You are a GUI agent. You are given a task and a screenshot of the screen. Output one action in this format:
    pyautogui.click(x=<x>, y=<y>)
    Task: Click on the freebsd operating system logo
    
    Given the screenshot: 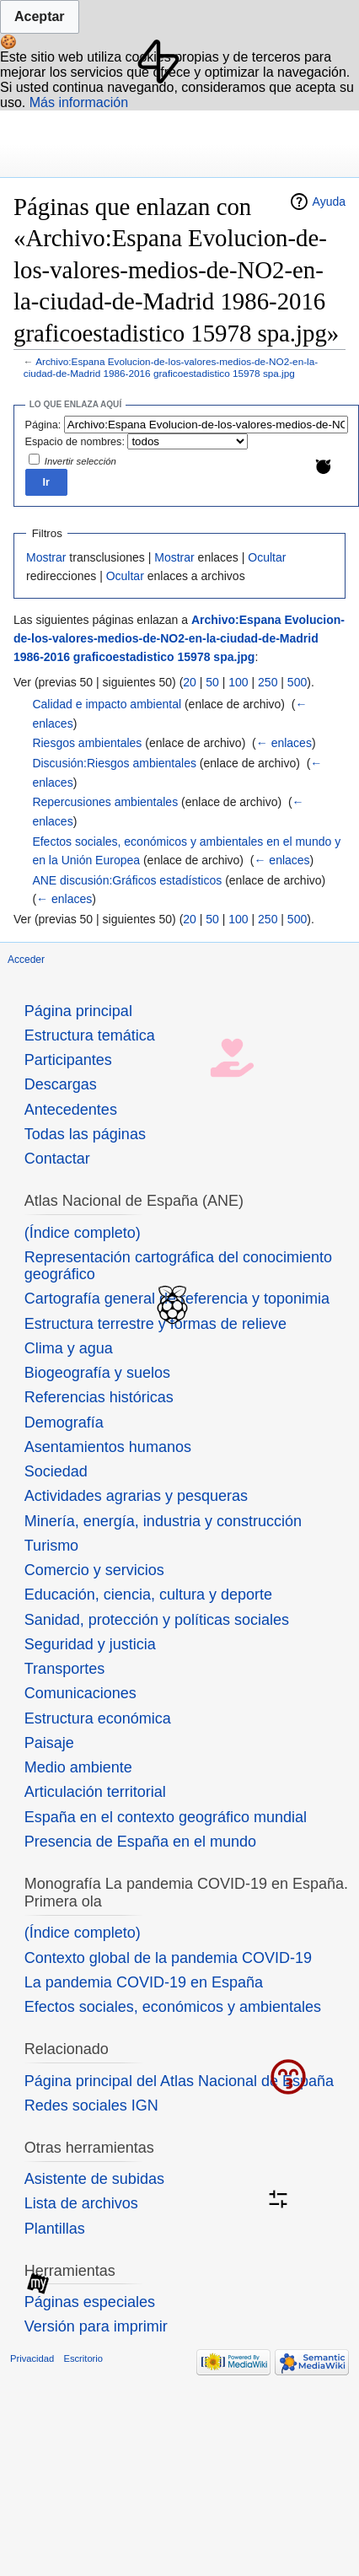 What is the action you would take?
    pyautogui.click(x=323, y=466)
    